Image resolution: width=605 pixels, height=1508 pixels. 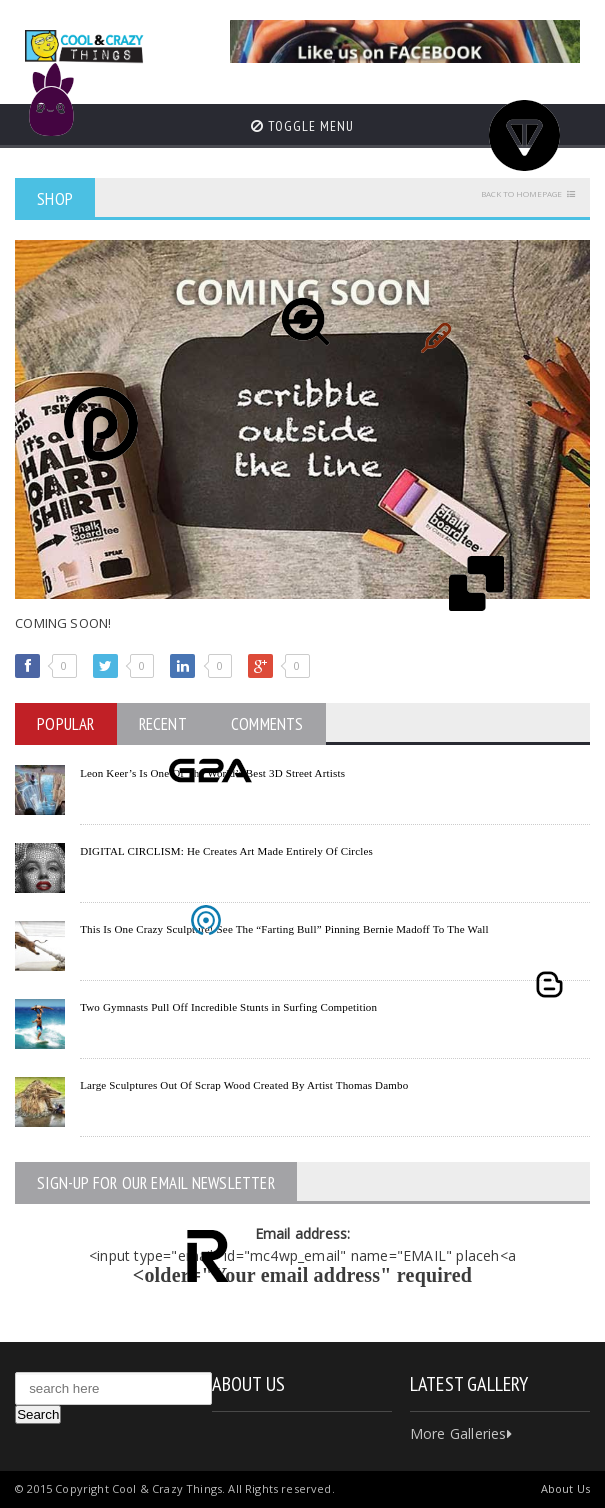 What do you see at coordinates (524, 135) in the screenshot?
I see `open TON wallet or blockchain app` at bounding box center [524, 135].